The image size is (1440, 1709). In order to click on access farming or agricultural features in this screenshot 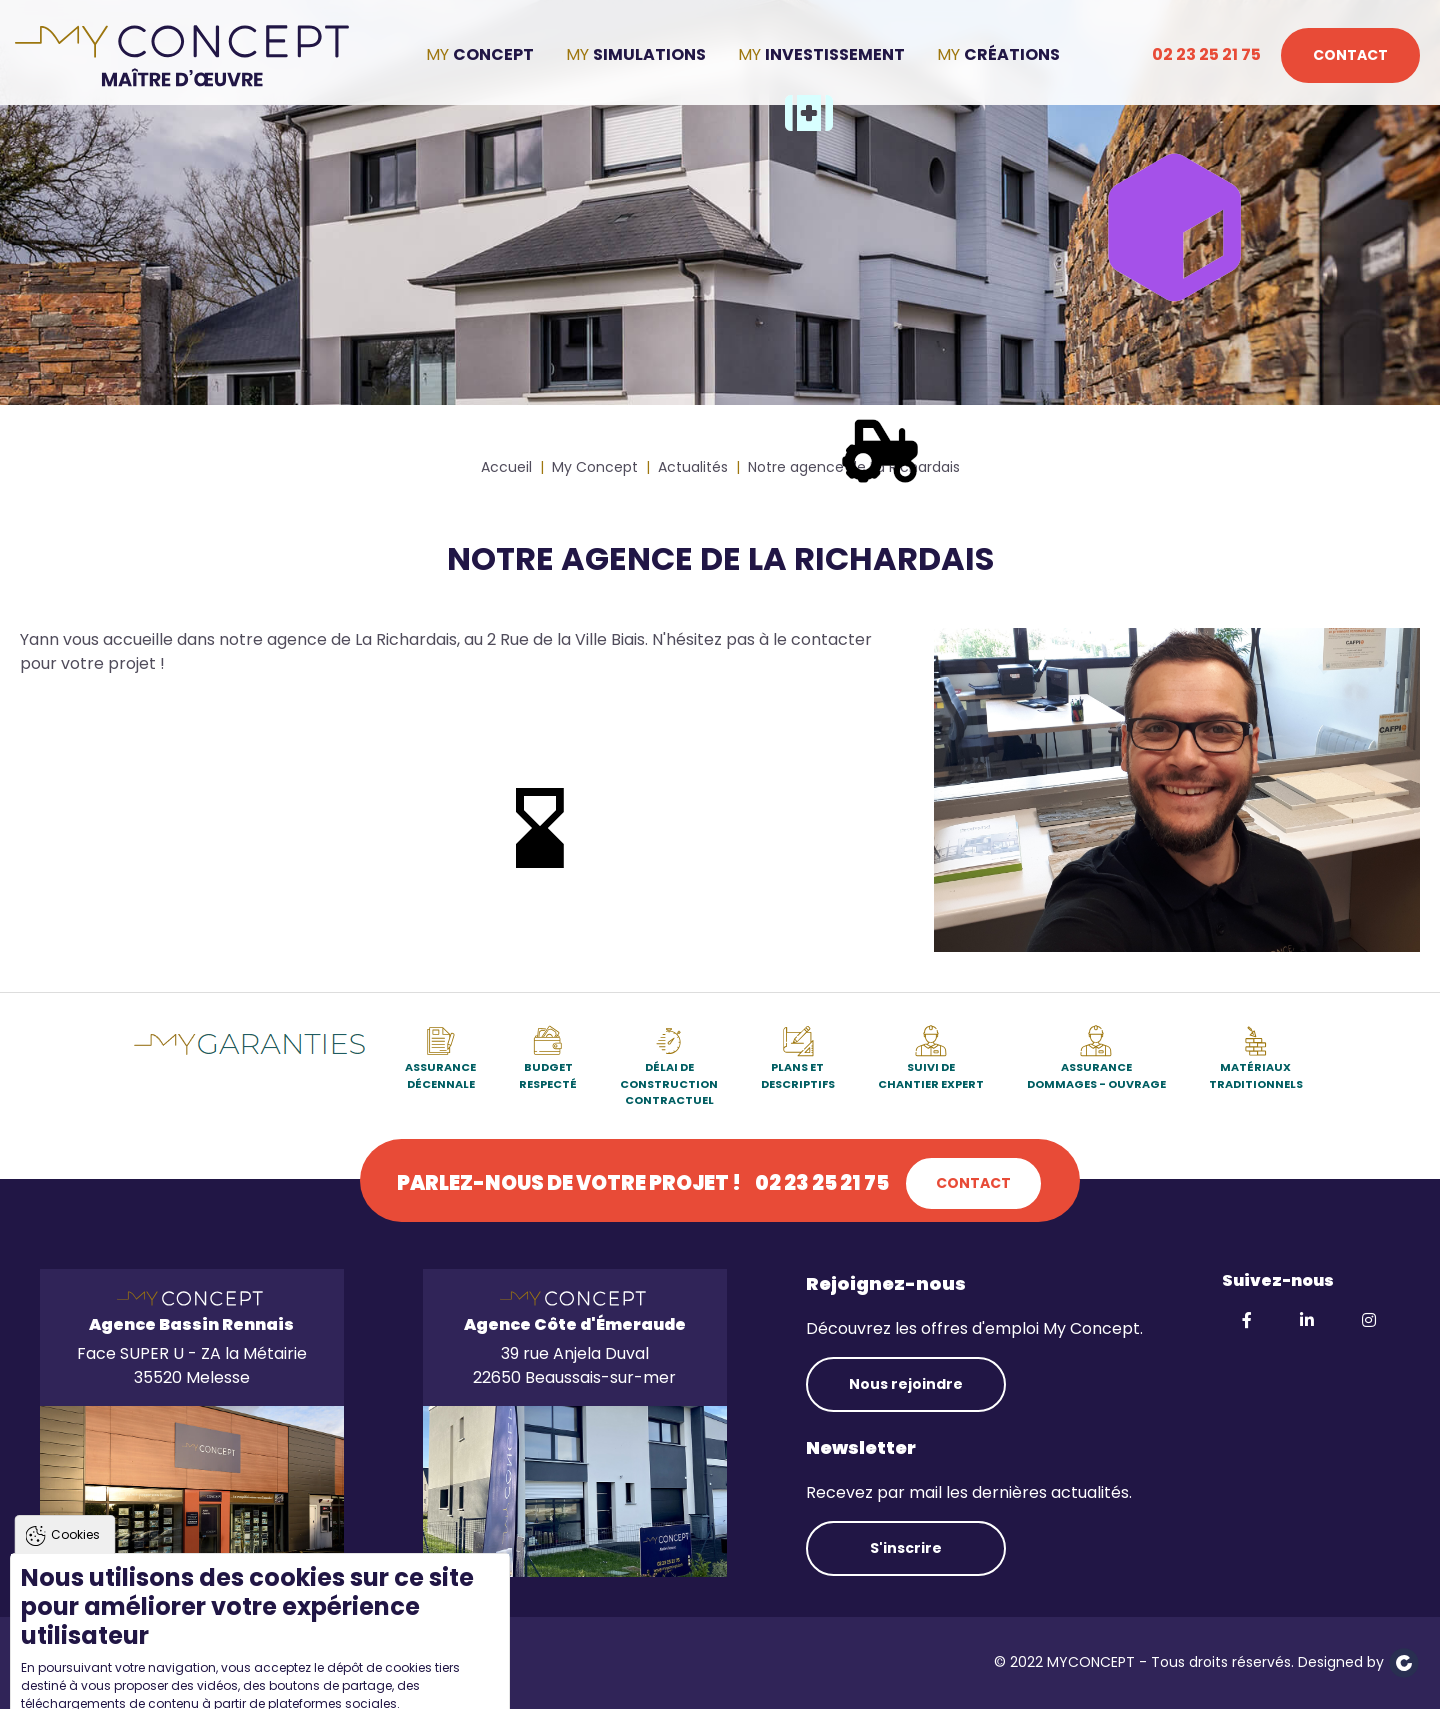, I will do `click(880, 449)`.